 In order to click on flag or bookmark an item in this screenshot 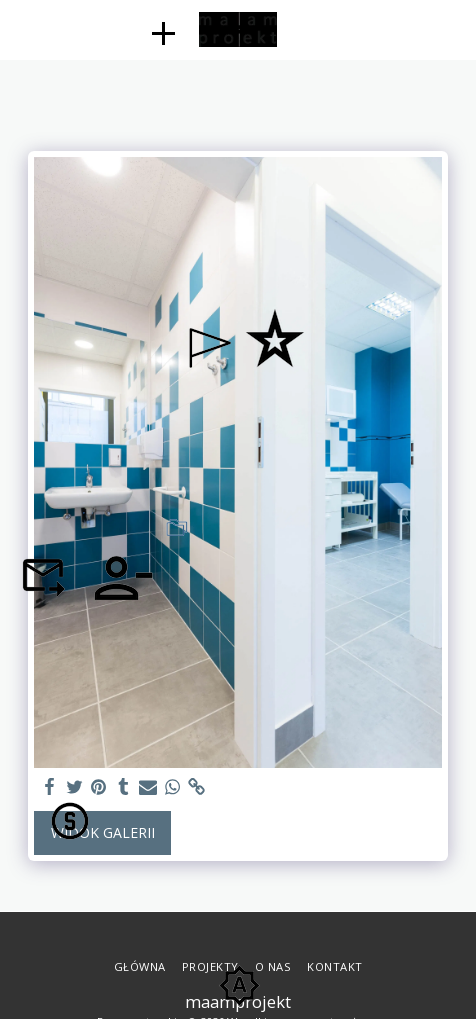, I will do `click(206, 348)`.